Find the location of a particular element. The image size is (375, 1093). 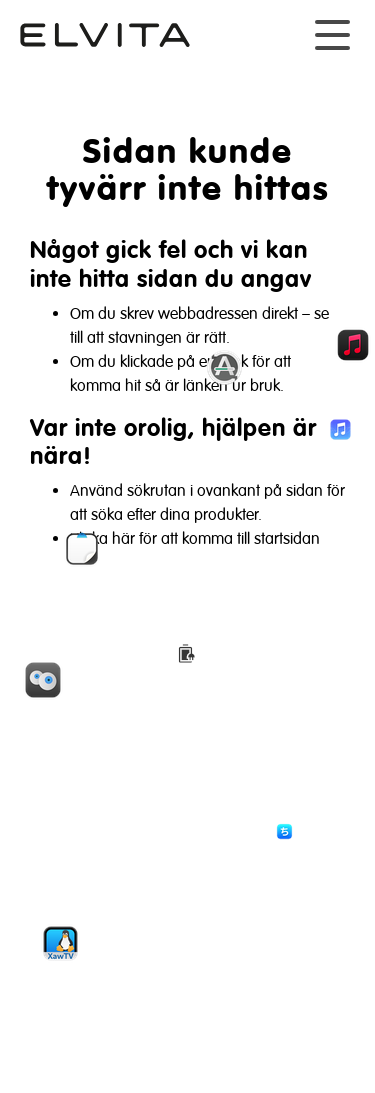

open tasks or to-do list app is located at coordinates (82, 549).